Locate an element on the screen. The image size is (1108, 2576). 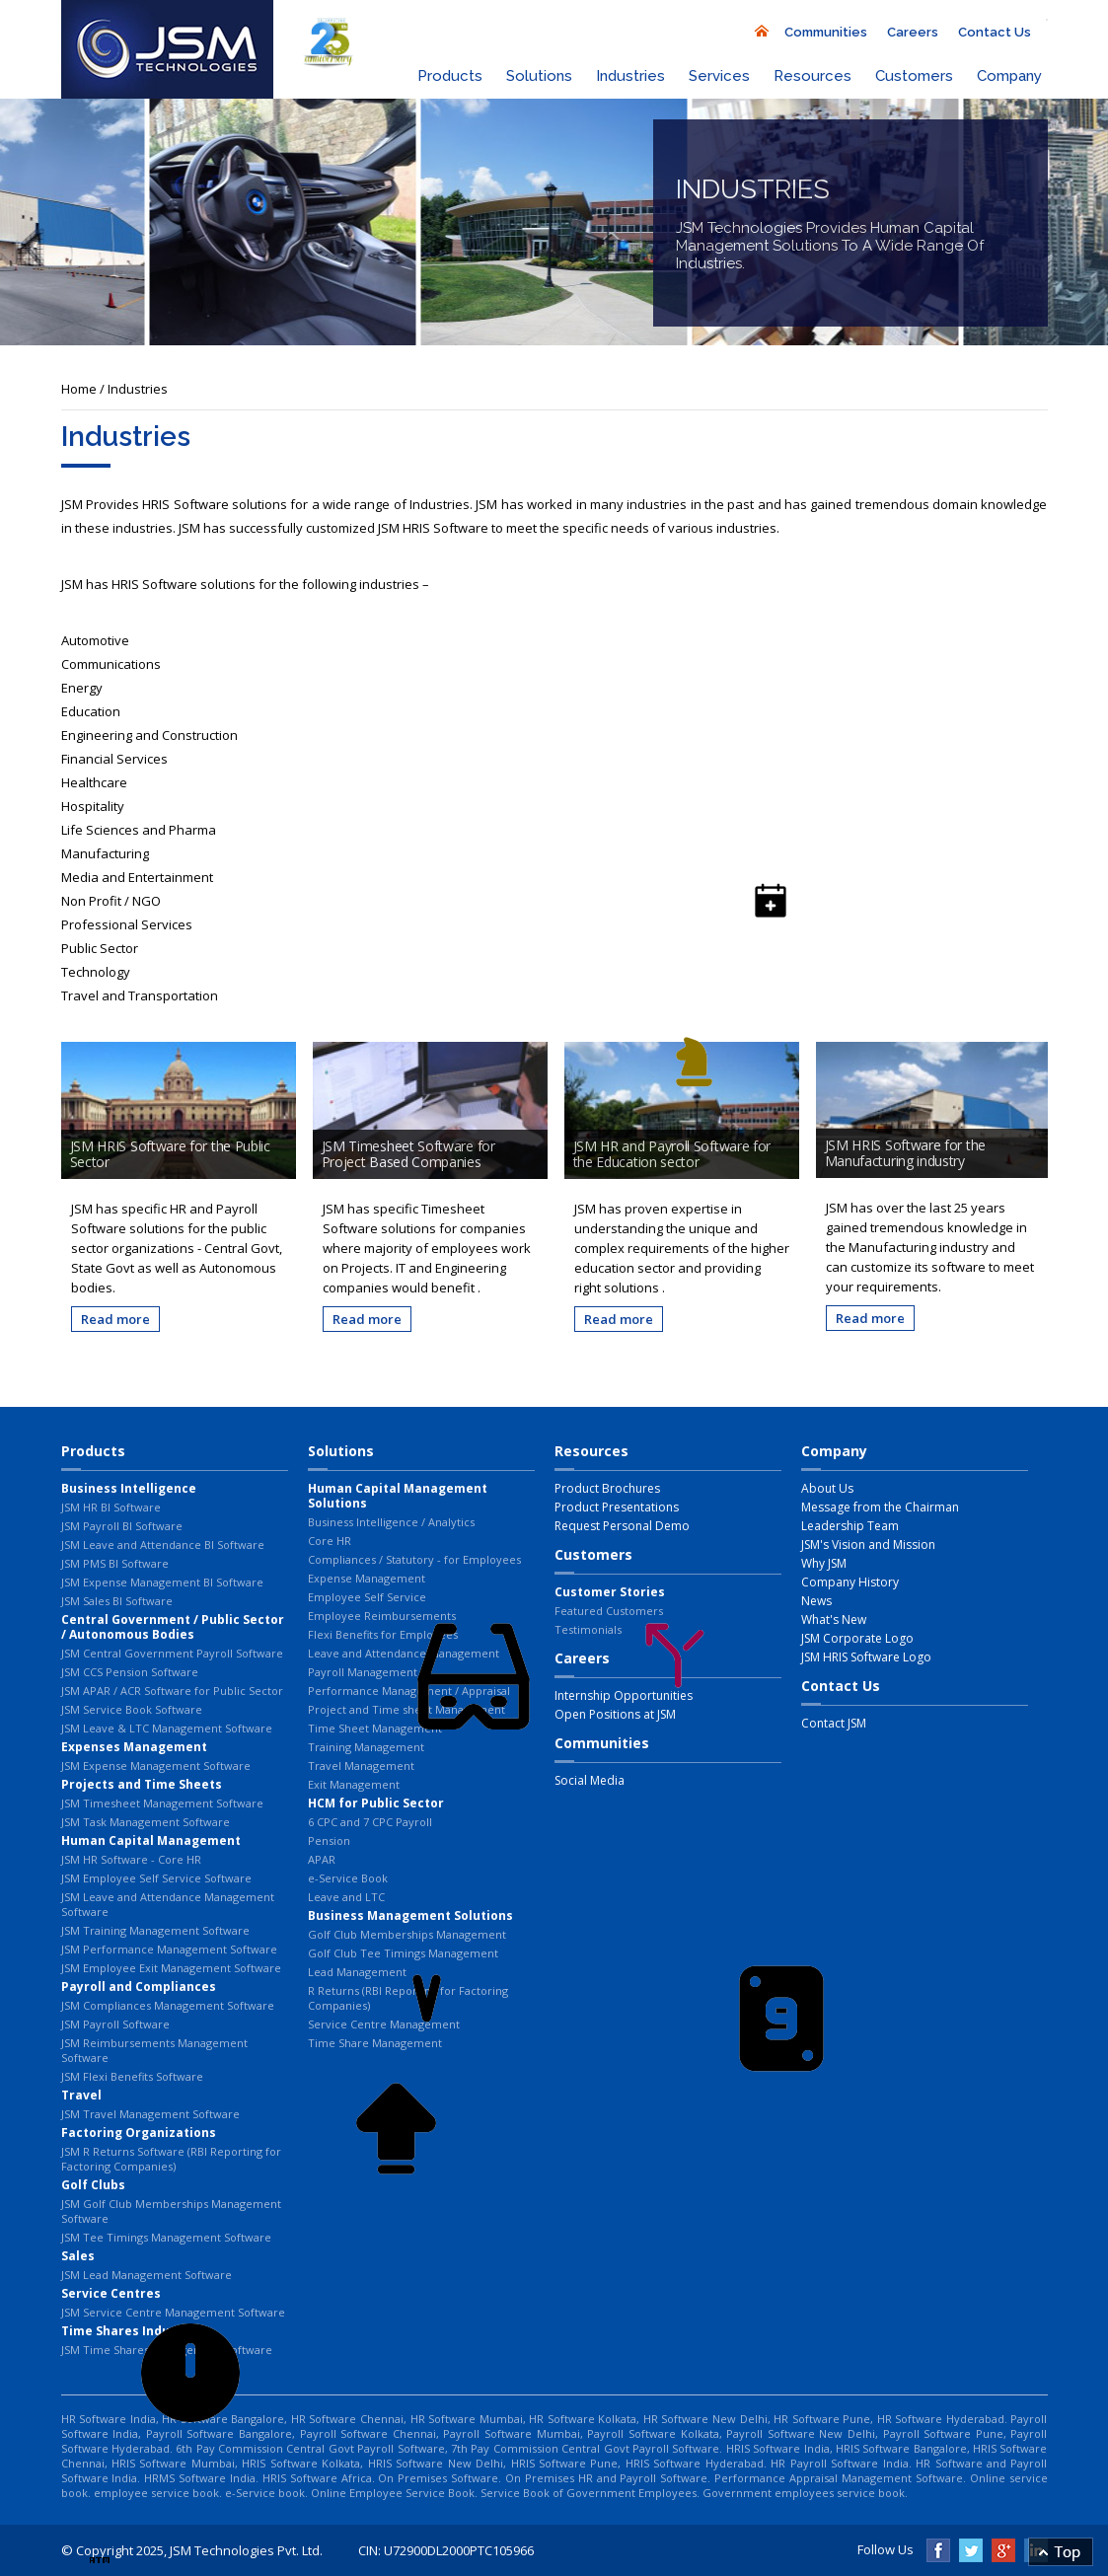
enable 3D viewing mode is located at coordinates (474, 1679).